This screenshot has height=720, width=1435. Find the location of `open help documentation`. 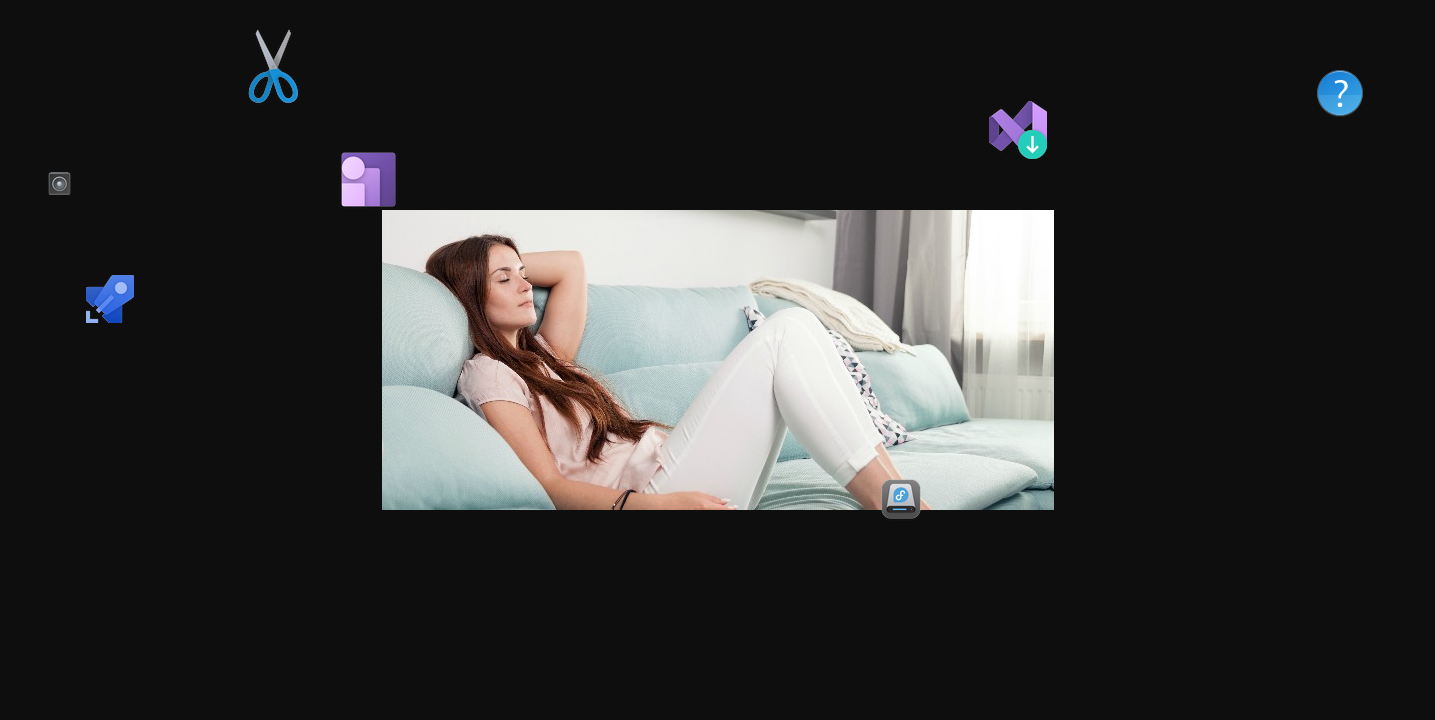

open help documentation is located at coordinates (1340, 93).